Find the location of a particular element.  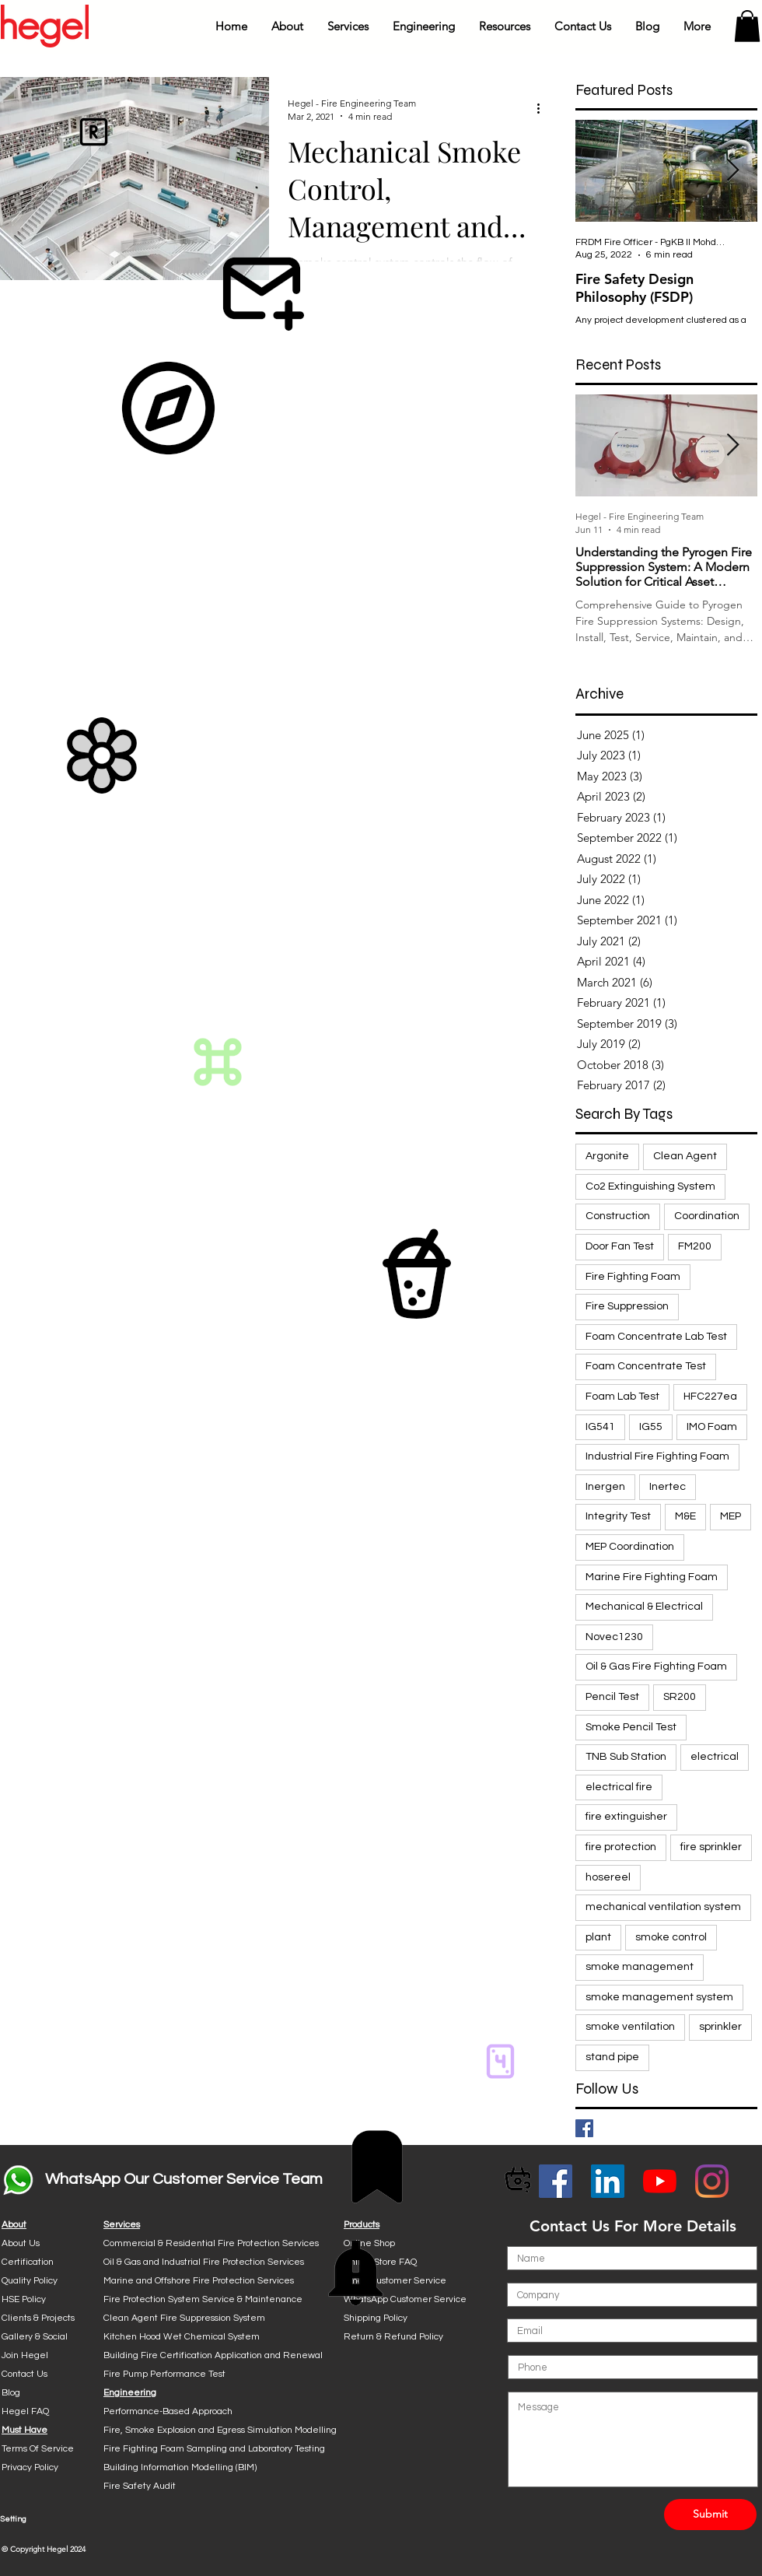

access garden or plant care features is located at coordinates (102, 755).